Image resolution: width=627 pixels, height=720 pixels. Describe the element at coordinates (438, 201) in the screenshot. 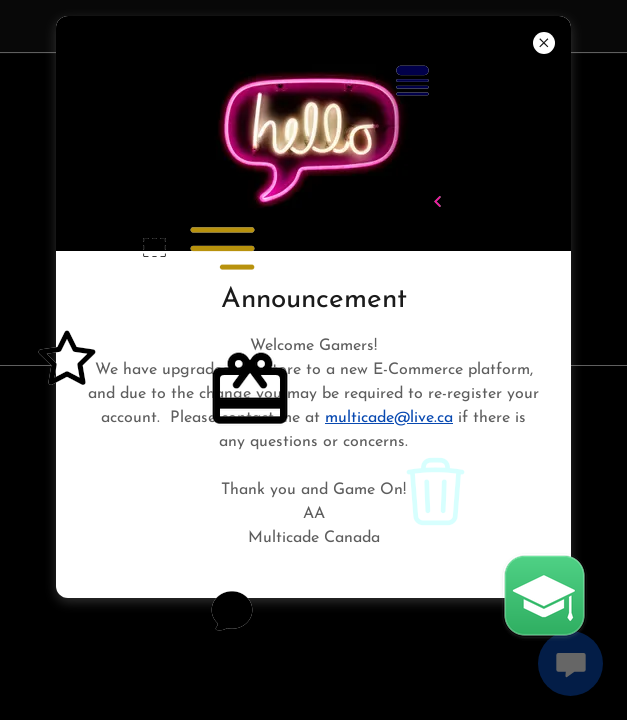

I see `go back to the previous page` at that location.